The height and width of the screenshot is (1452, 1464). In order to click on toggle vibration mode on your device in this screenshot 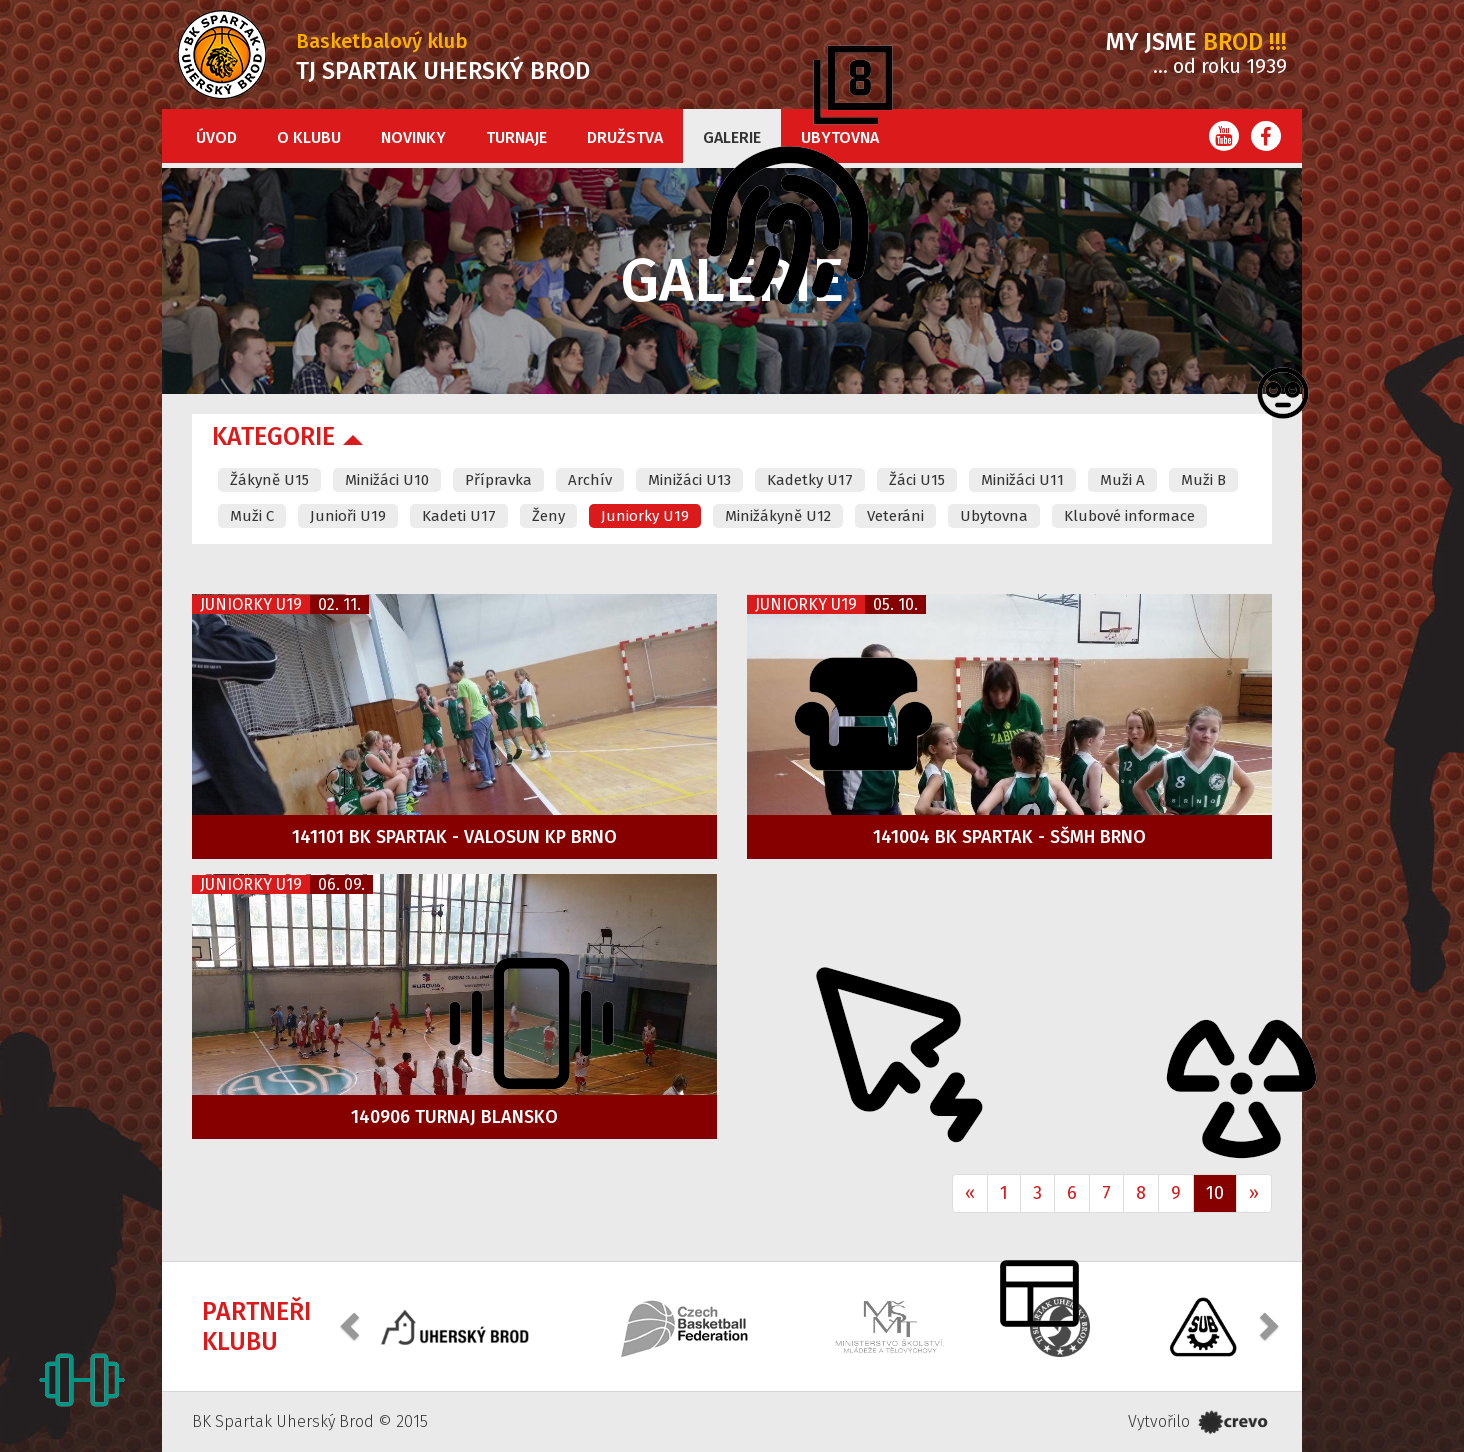, I will do `click(531, 1023)`.